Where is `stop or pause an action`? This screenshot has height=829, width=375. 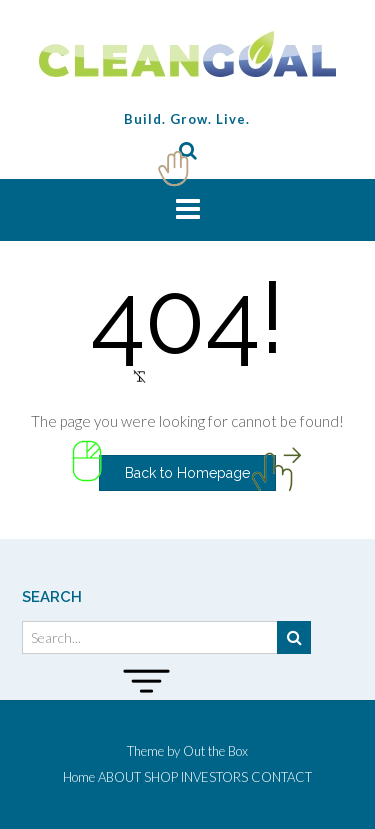
stop or pause an action is located at coordinates (174, 168).